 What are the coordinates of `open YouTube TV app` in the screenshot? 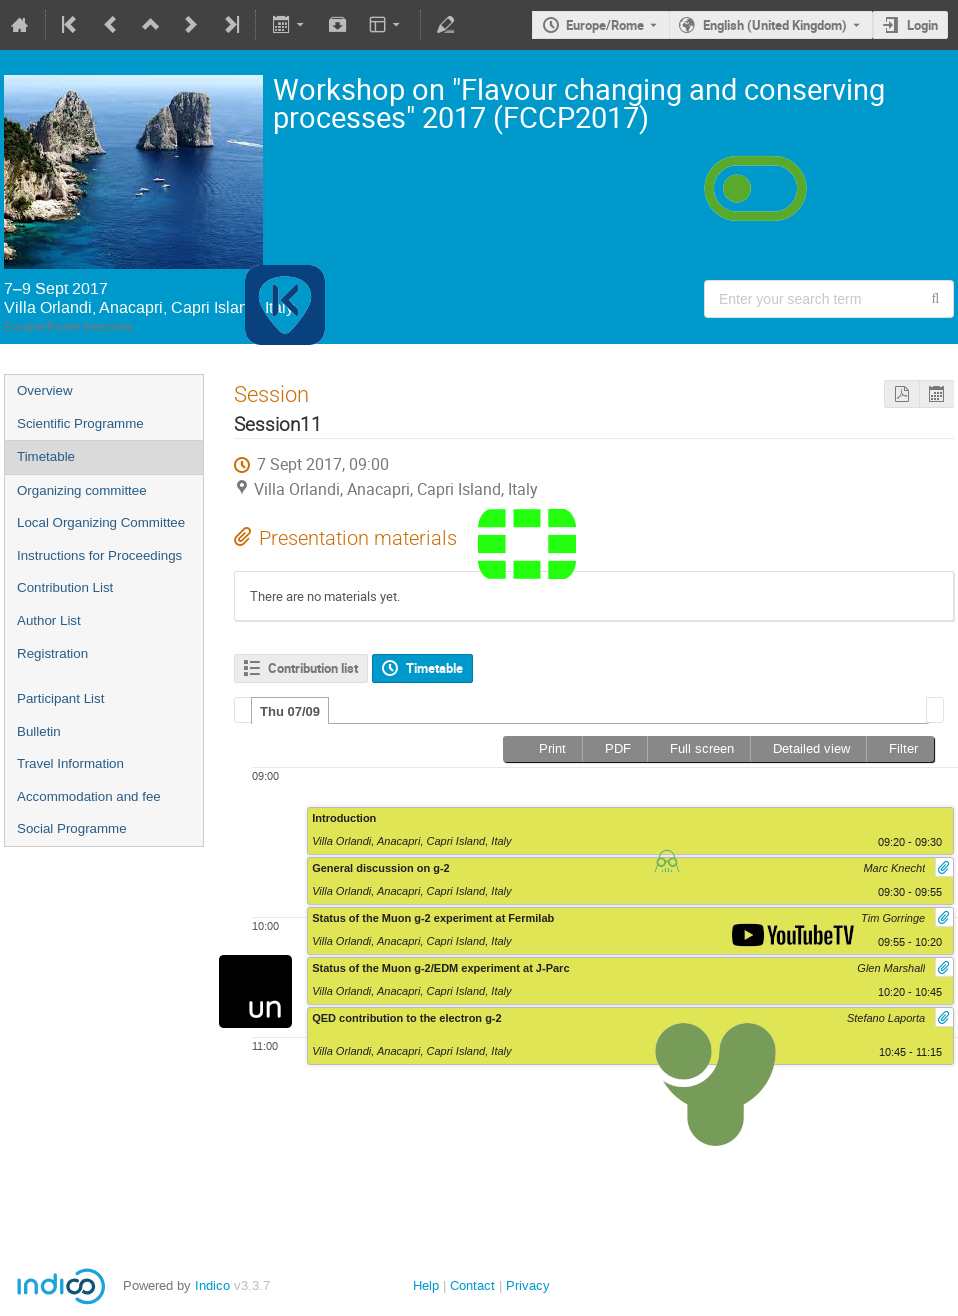 It's located at (793, 935).